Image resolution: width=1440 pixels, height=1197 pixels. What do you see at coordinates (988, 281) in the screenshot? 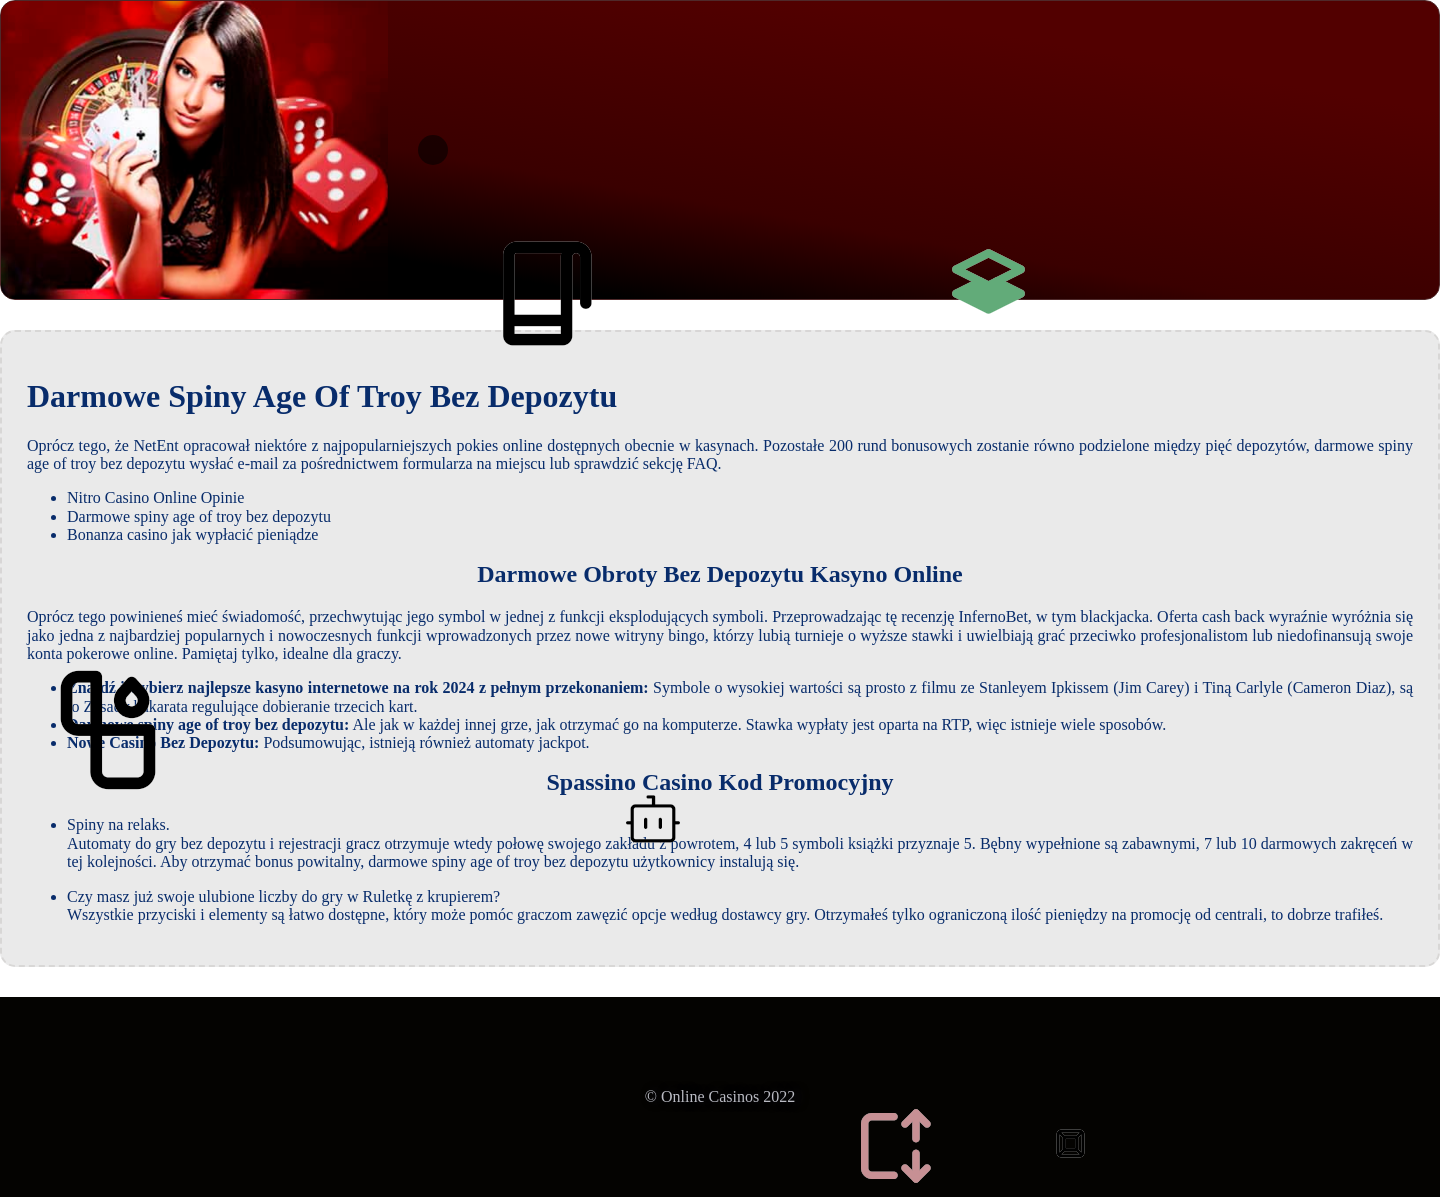
I see `send layer backward in the stack` at bounding box center [988, 281].